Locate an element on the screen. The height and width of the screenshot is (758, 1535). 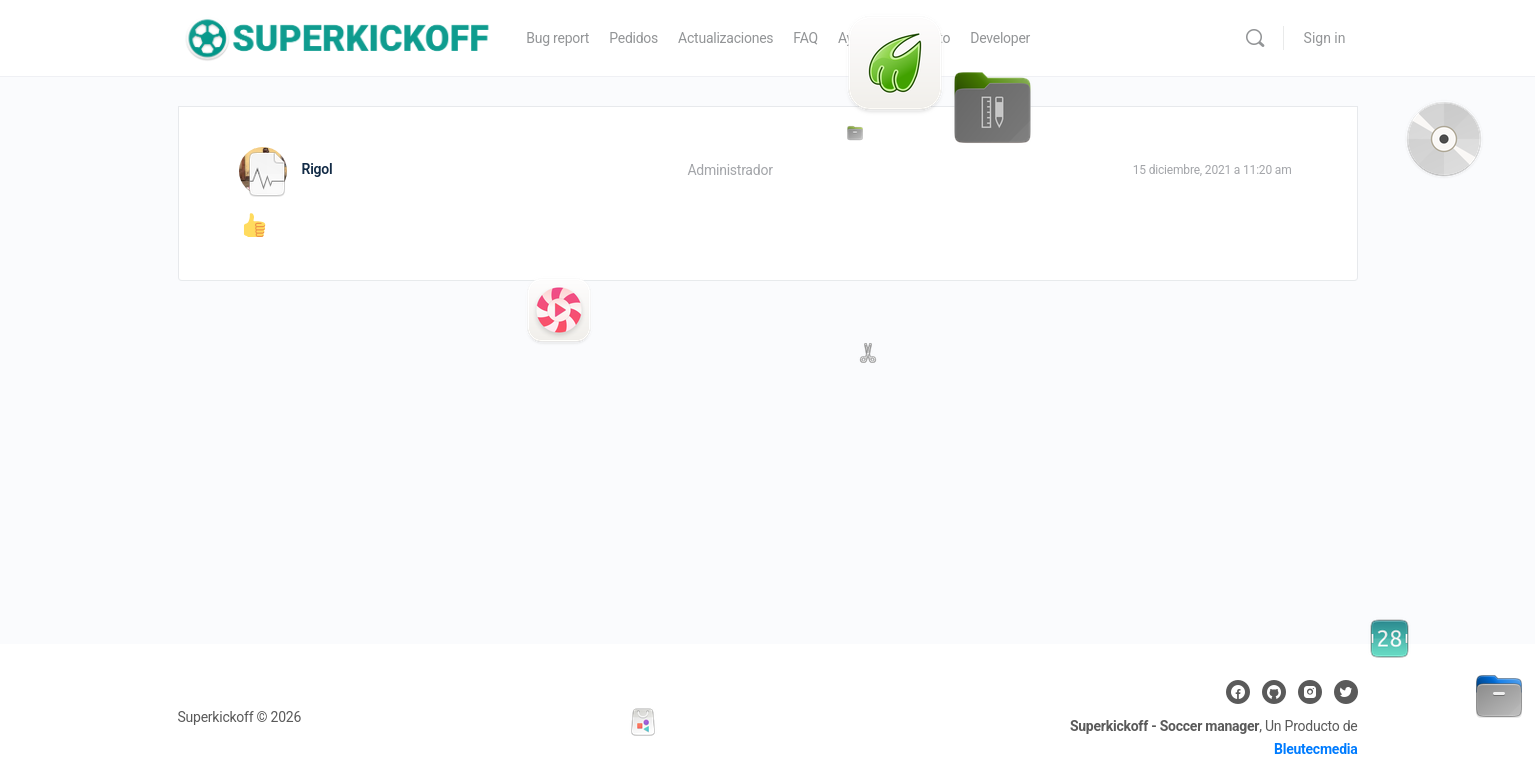
open the file manager application is located at coordinates (1499, 696).